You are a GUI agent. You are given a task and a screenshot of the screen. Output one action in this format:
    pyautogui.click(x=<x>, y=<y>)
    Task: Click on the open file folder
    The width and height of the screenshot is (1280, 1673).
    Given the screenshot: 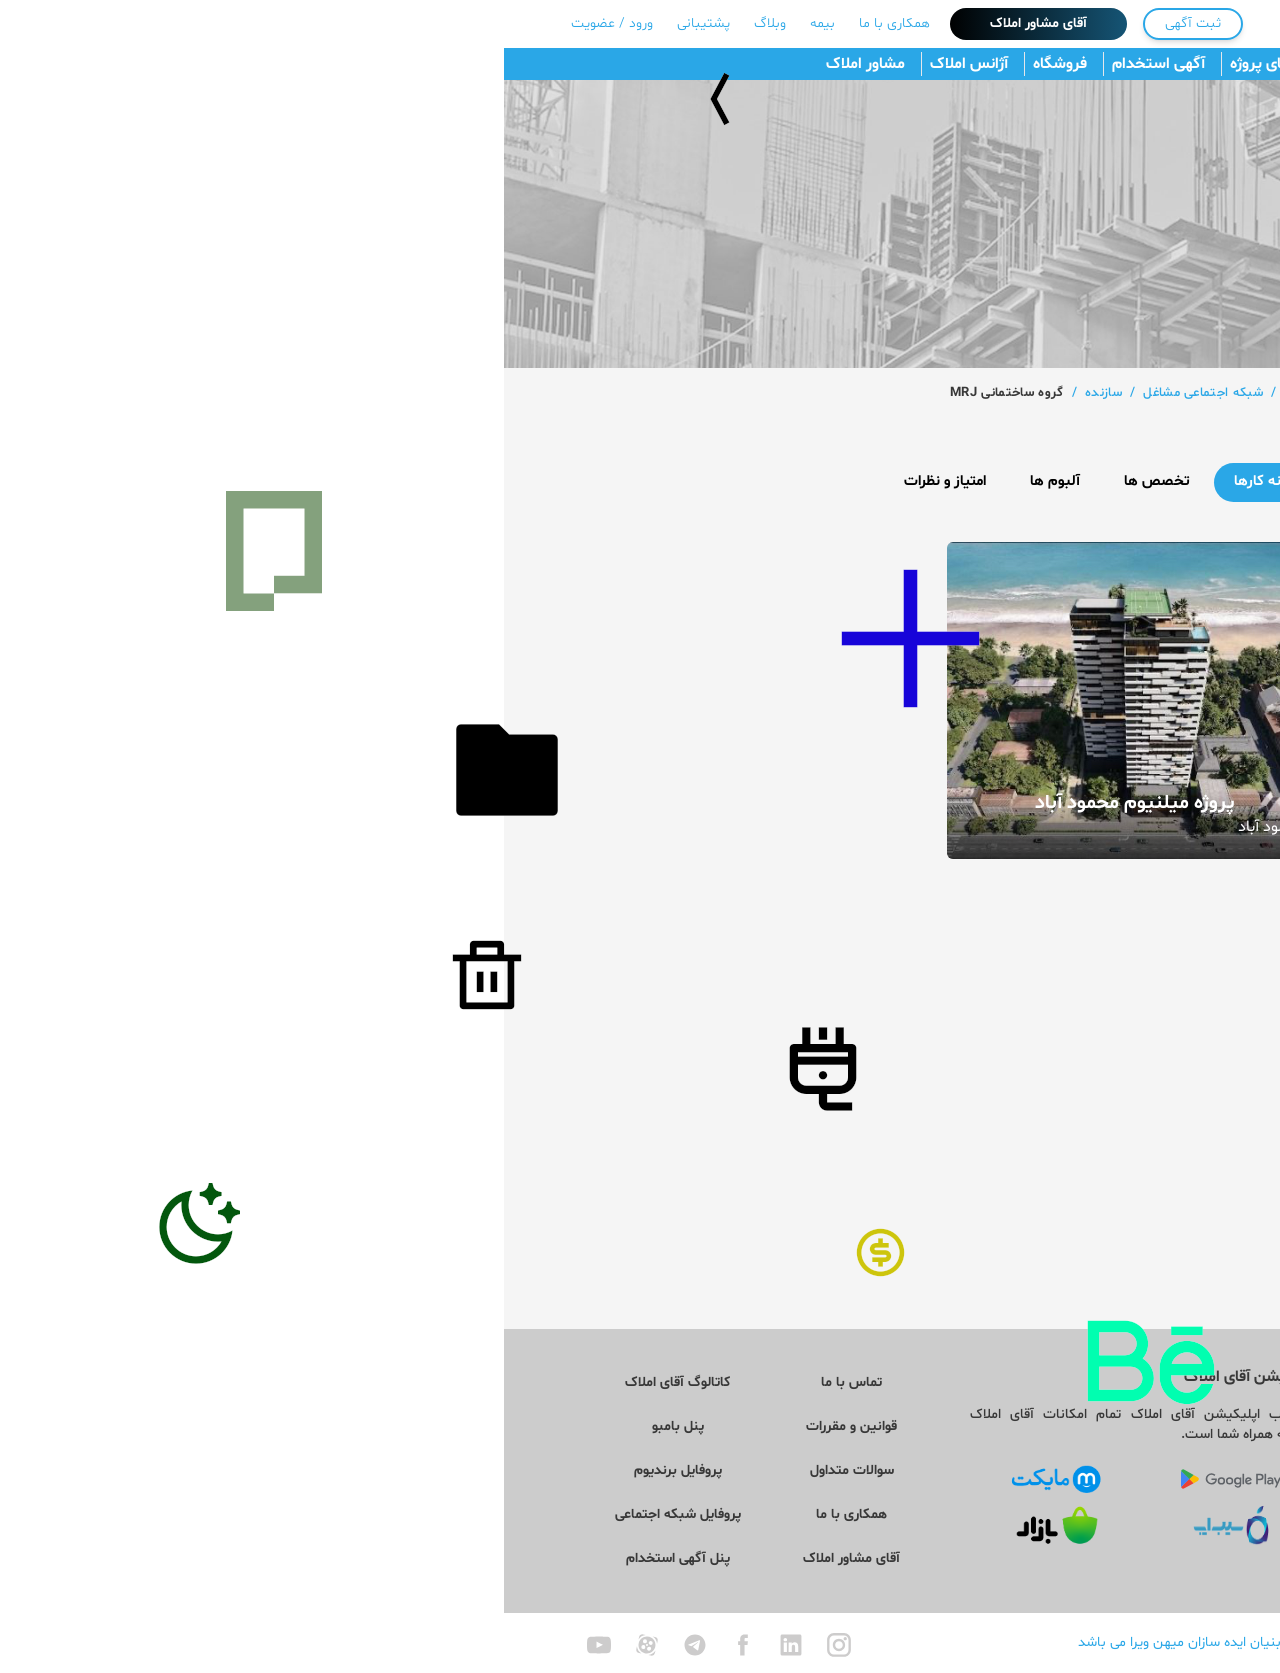 What is the action you would take?
    pyautogui.click(x=507, y=770)
    